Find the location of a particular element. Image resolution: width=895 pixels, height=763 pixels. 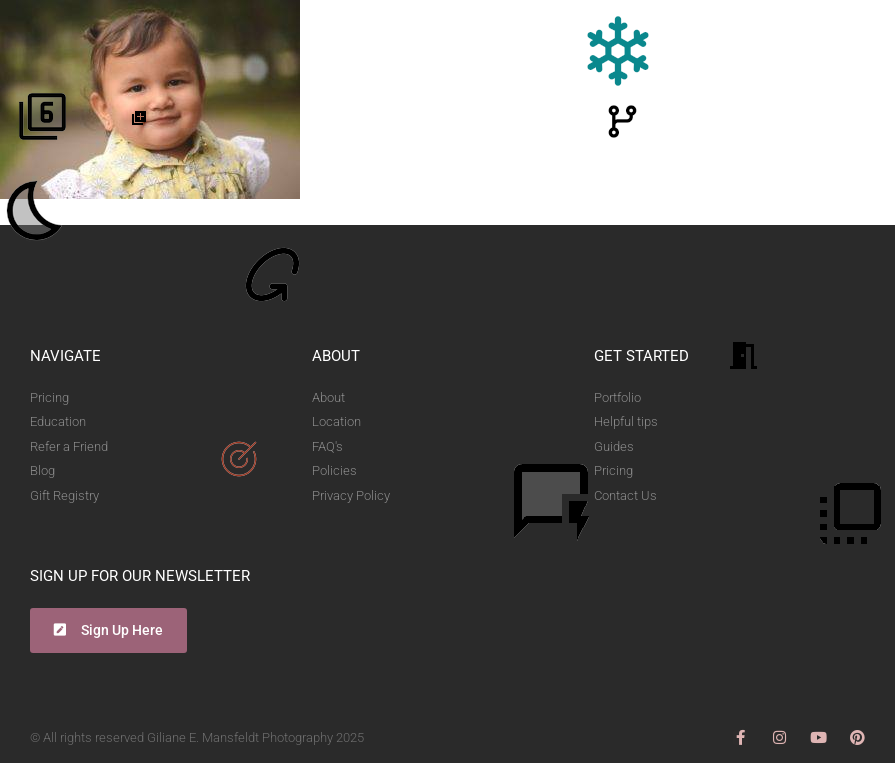

set a goal or target is located at coordinates (239, 459).